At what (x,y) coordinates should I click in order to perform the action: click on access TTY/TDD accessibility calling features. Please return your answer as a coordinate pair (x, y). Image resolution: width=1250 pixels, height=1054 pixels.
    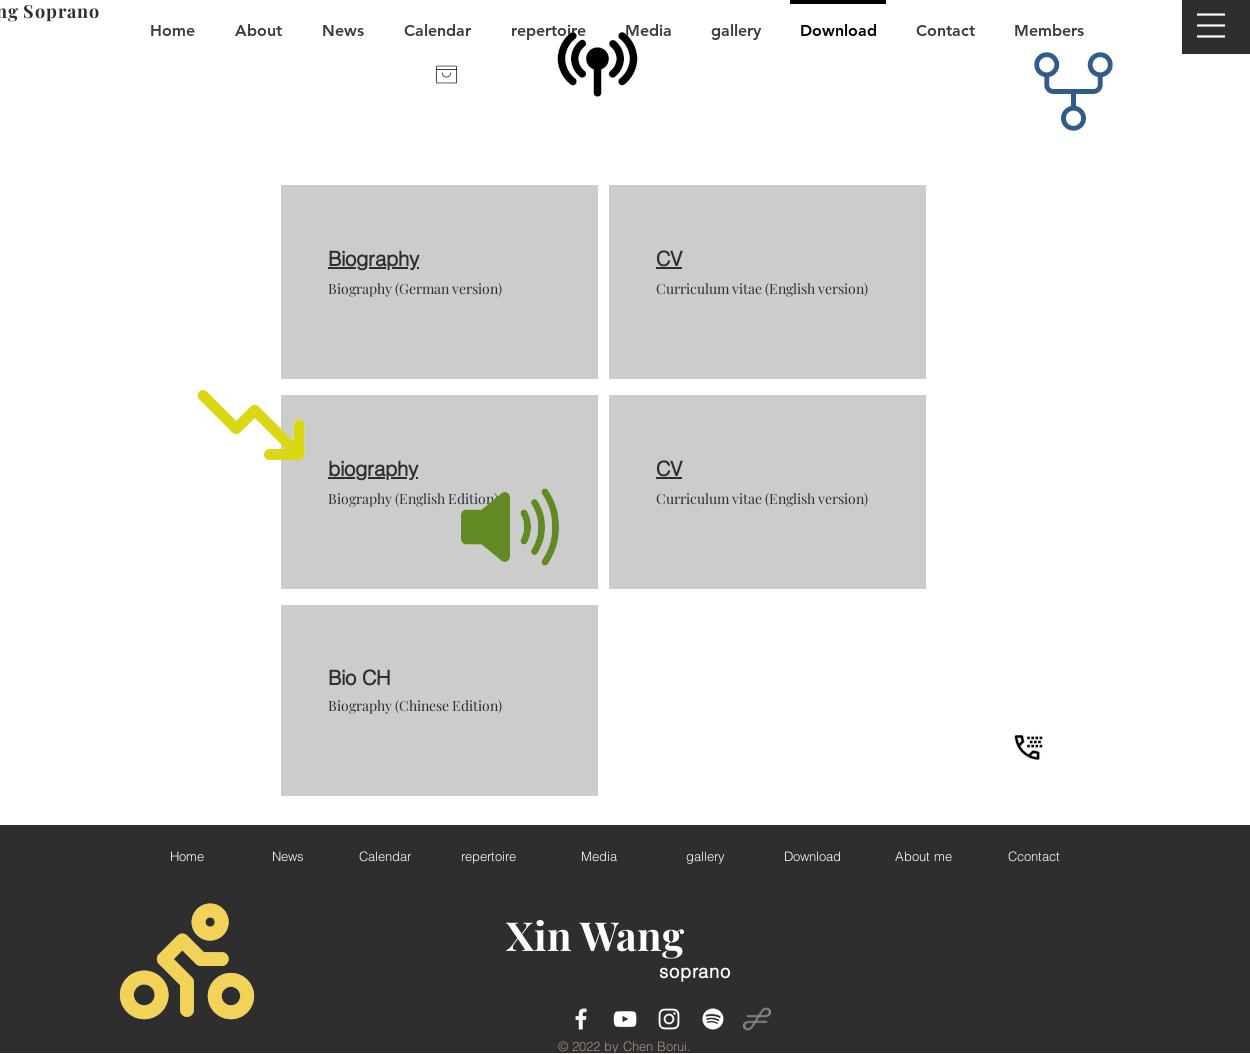
    Looking at the image, I should click on (1028, 747).